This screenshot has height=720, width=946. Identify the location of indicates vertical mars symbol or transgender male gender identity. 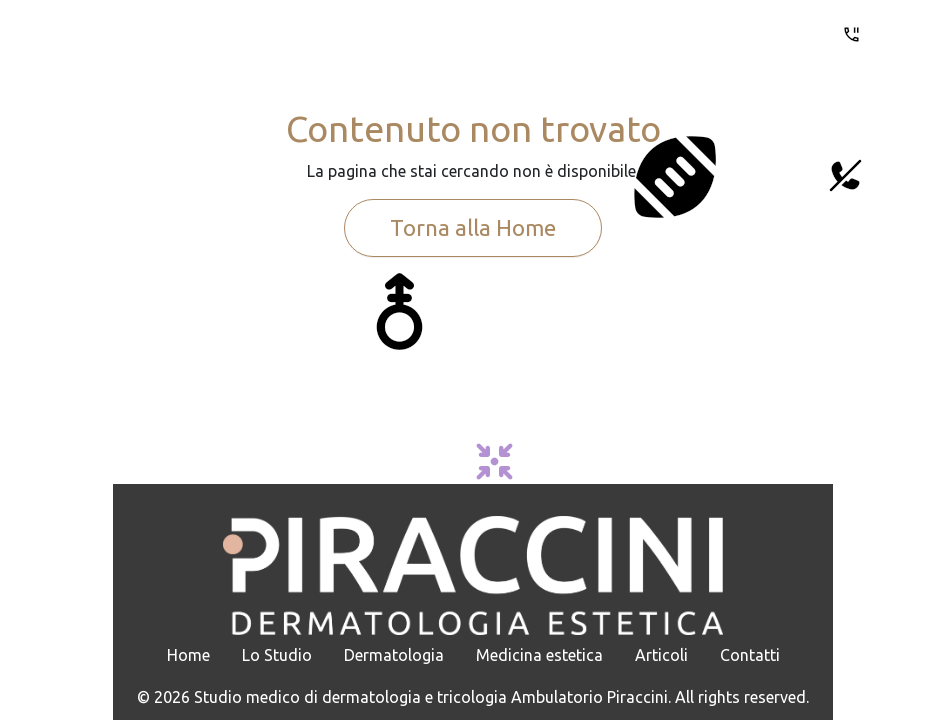
(399, 312).